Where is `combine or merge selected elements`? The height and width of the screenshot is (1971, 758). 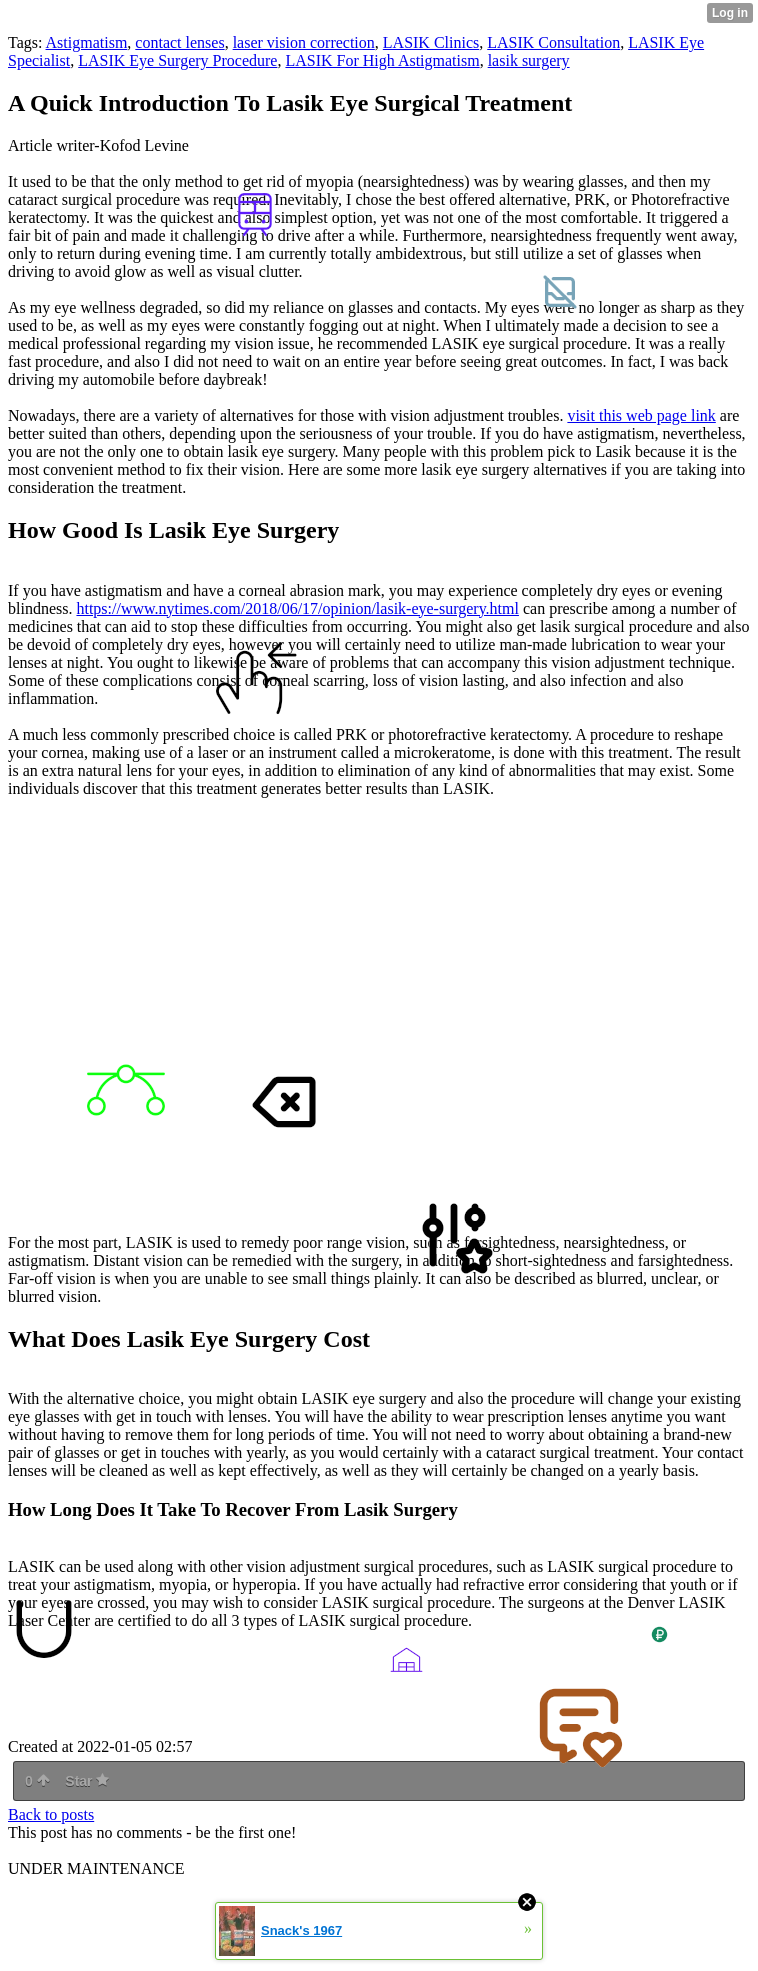 combine or merge selected elements is located at coordinates (44, 1625).